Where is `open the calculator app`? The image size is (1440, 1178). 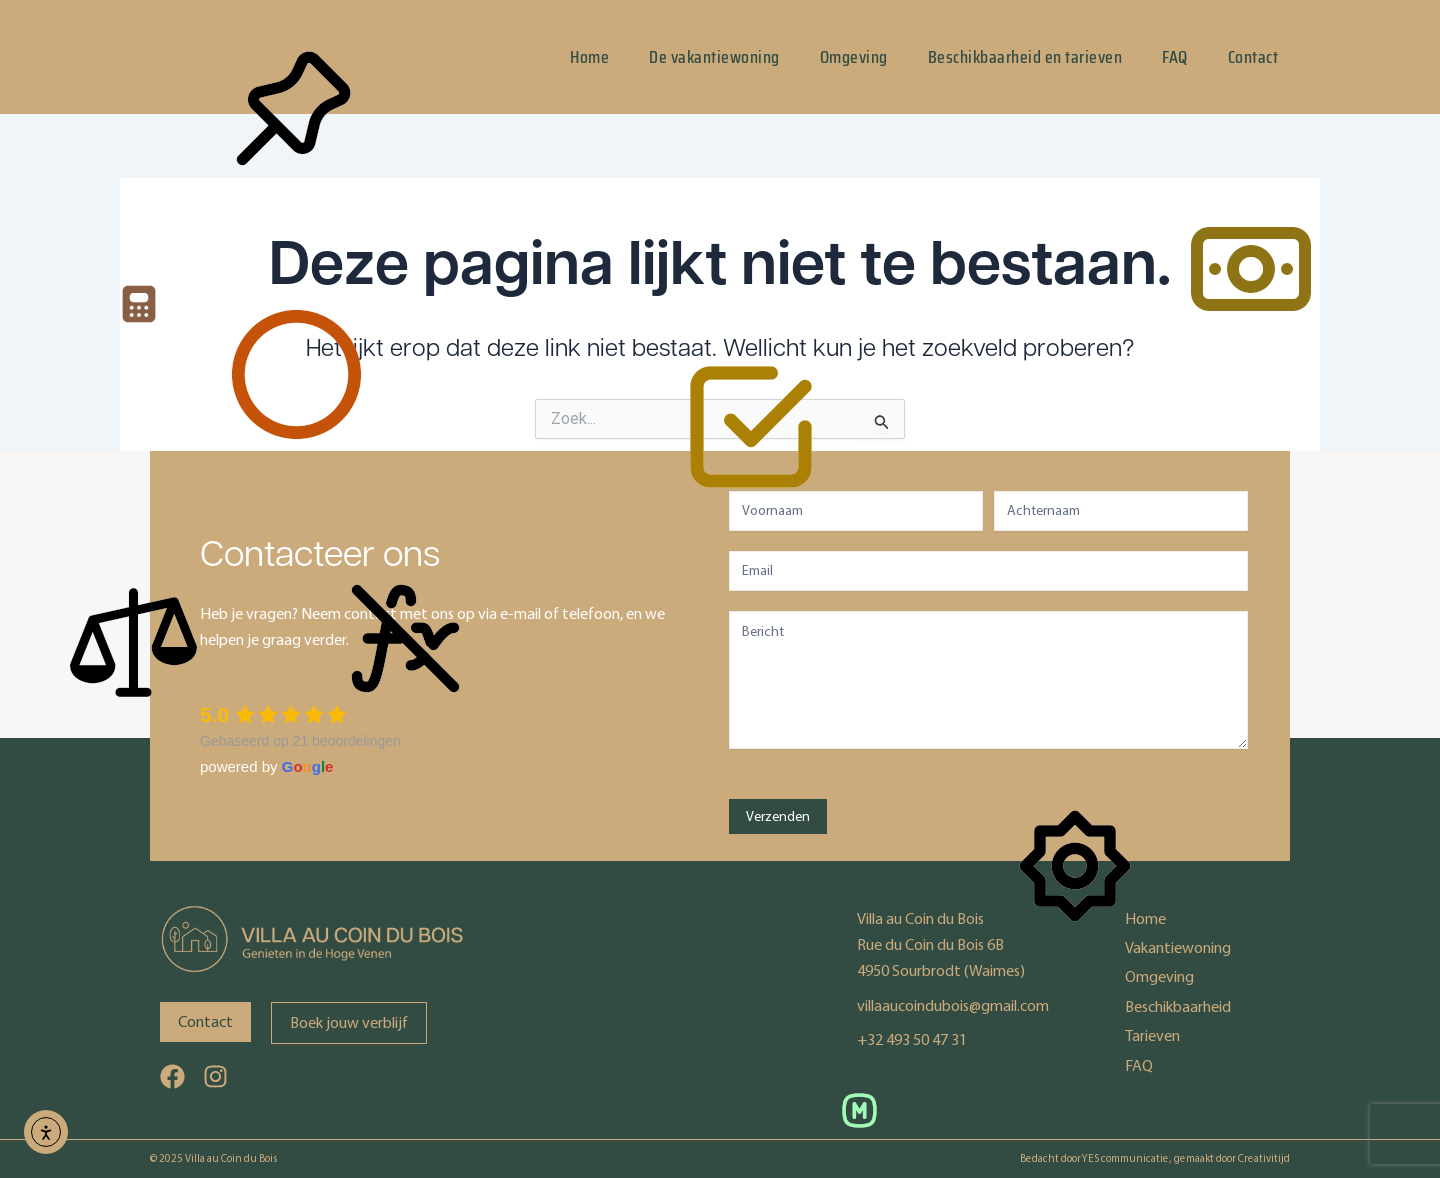
open the calculator app is located at coordinates (139, 304).